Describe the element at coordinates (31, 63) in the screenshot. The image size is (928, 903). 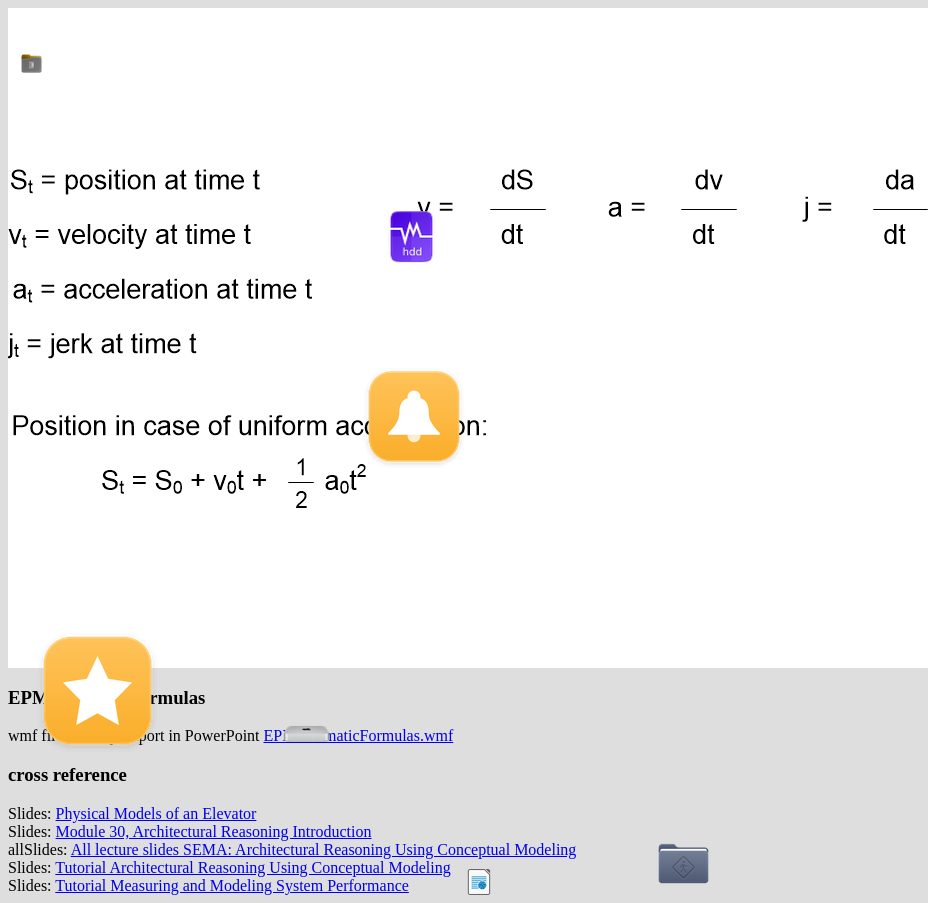
I see `access your templates folder` at that location.